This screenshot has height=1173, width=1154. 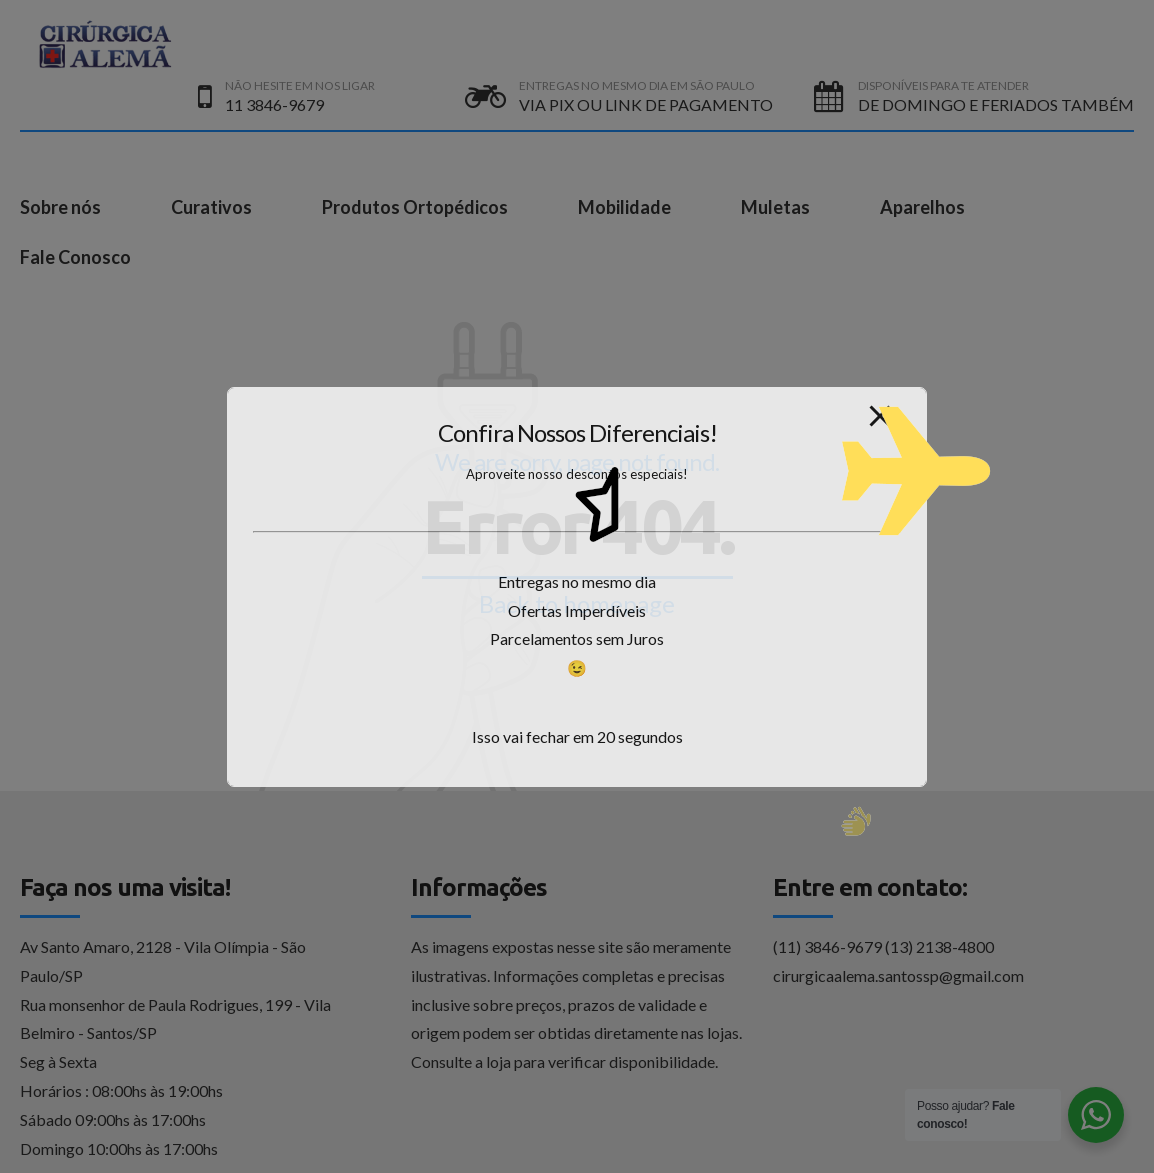 What do you see at coordinates (616, 507) in the screenshot?
I see `indicates a partial rating or half-star score` at bounding box center [616, 507].